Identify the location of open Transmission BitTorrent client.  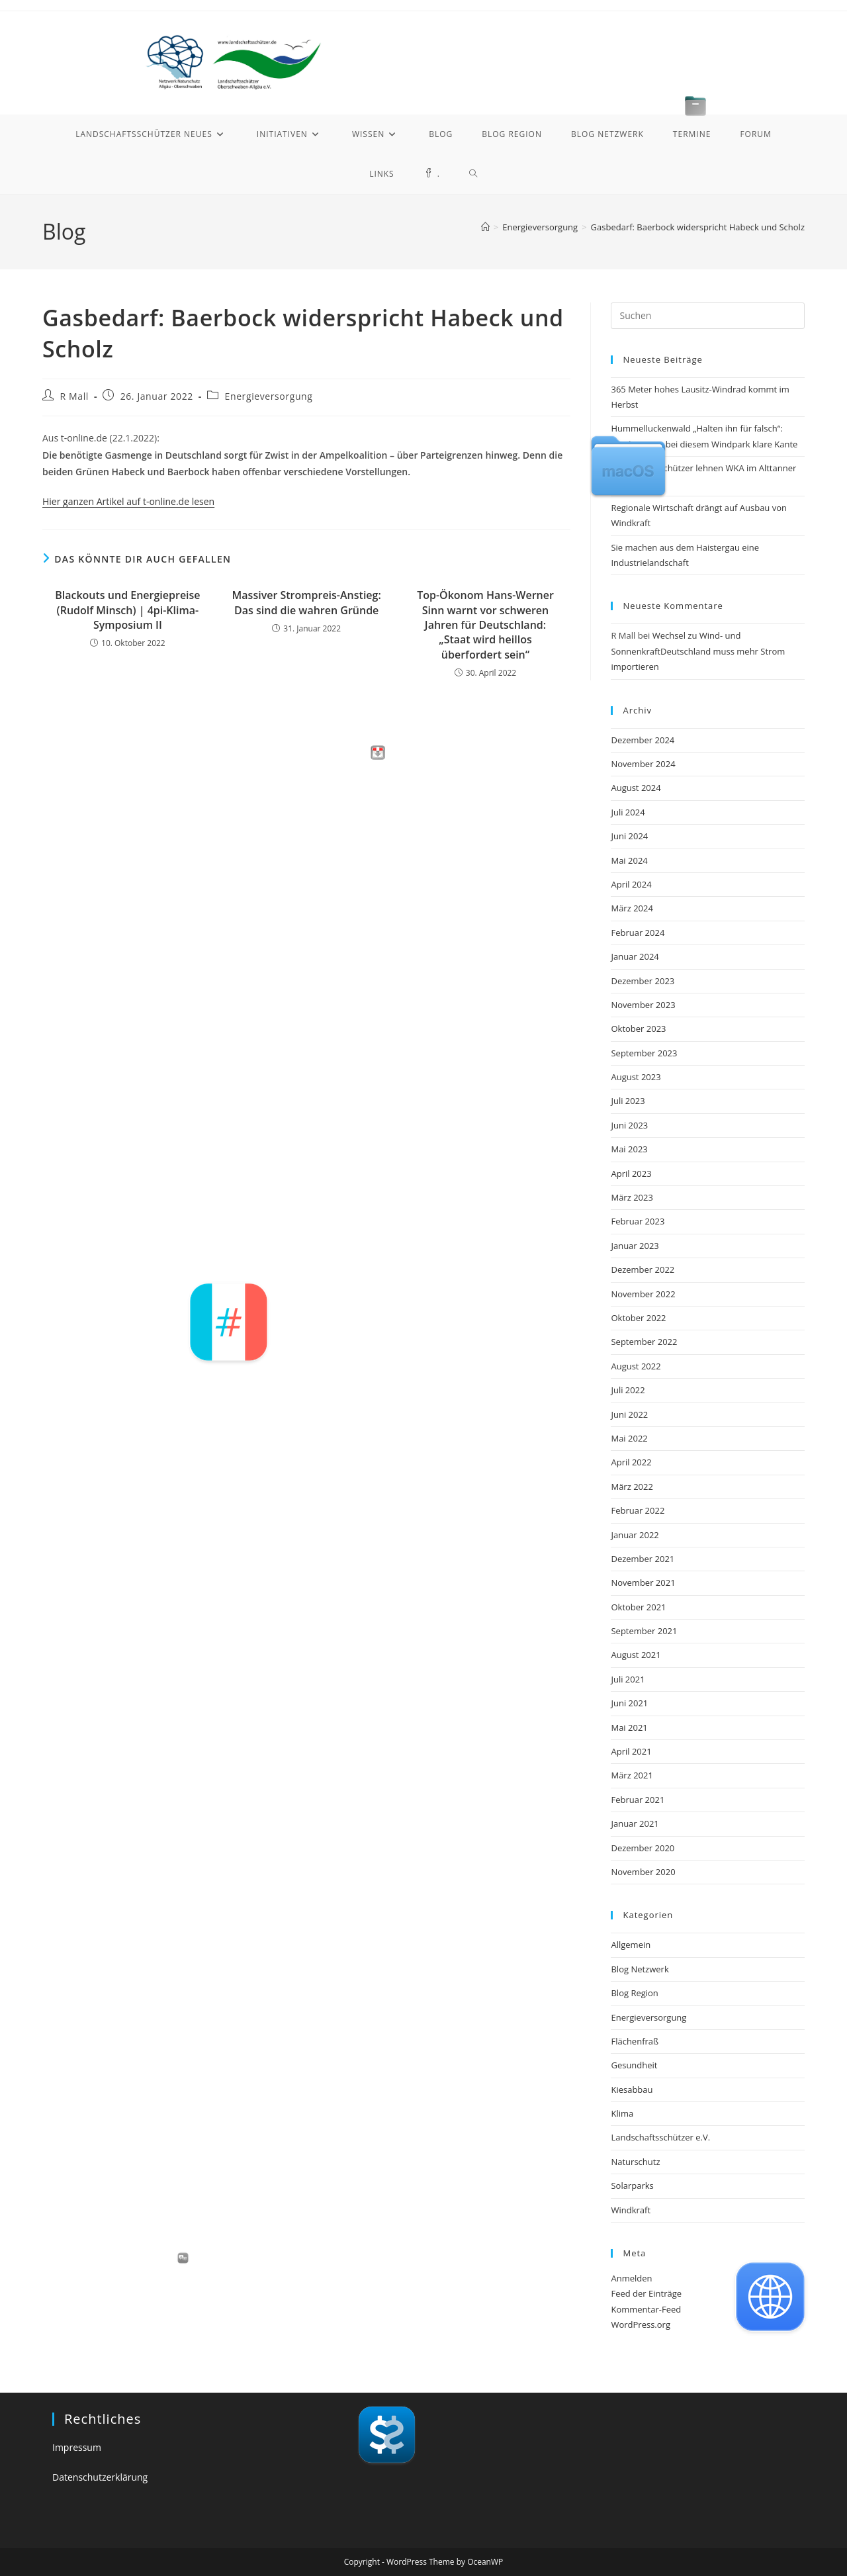
(378, 753).